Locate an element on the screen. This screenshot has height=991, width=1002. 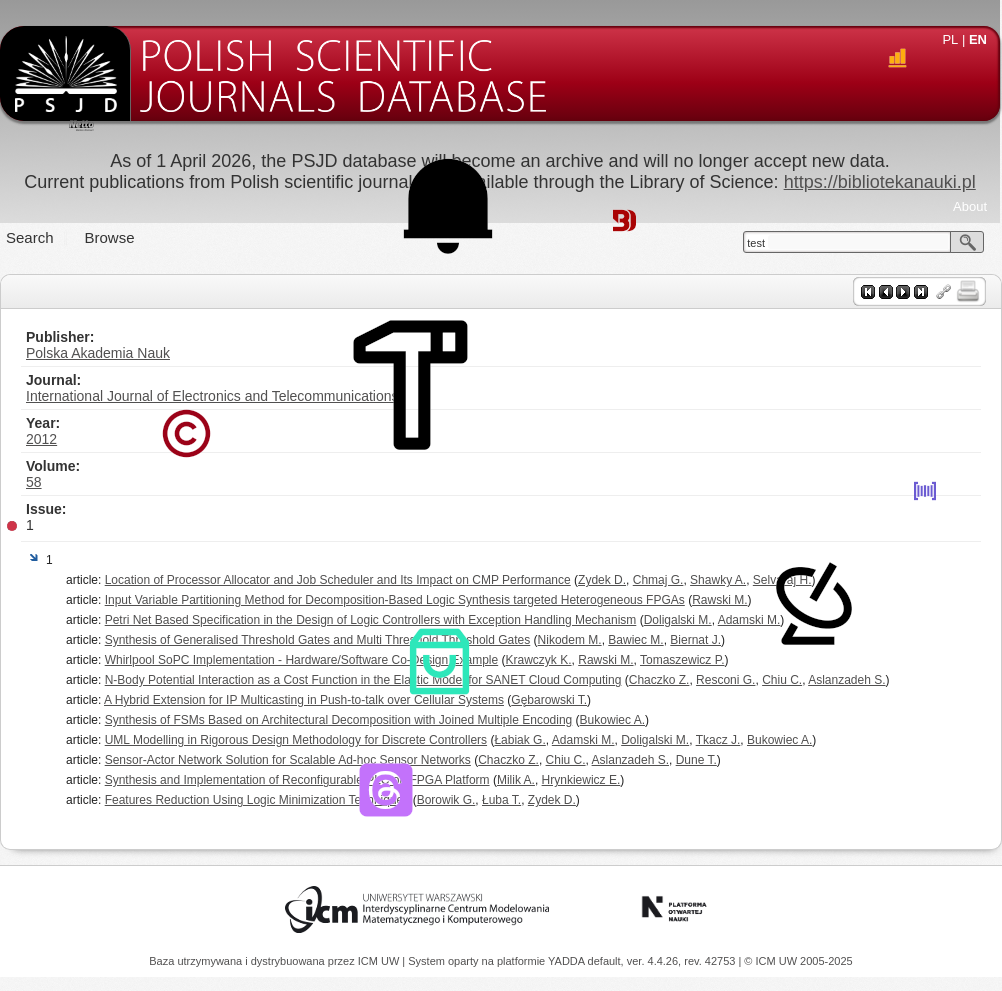
open Apple Numbers spreadsheet app is located at coordinates (897, 58).